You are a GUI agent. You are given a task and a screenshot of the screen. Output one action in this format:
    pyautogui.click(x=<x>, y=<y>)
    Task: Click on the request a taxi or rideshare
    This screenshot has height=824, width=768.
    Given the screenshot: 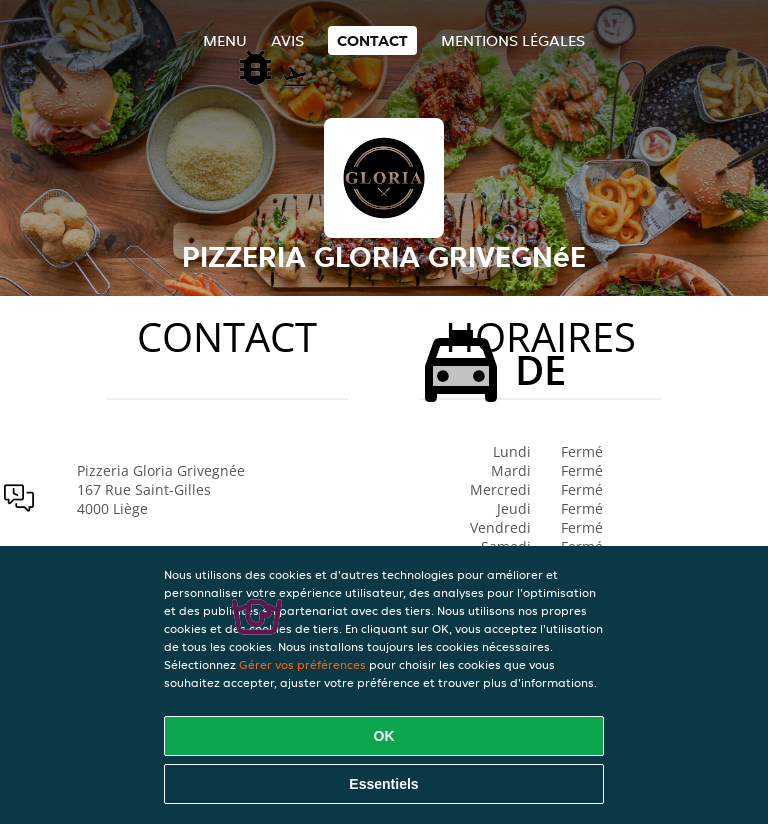 What is the action you would take?
    pyautogui.click(x=461, y=366)
    